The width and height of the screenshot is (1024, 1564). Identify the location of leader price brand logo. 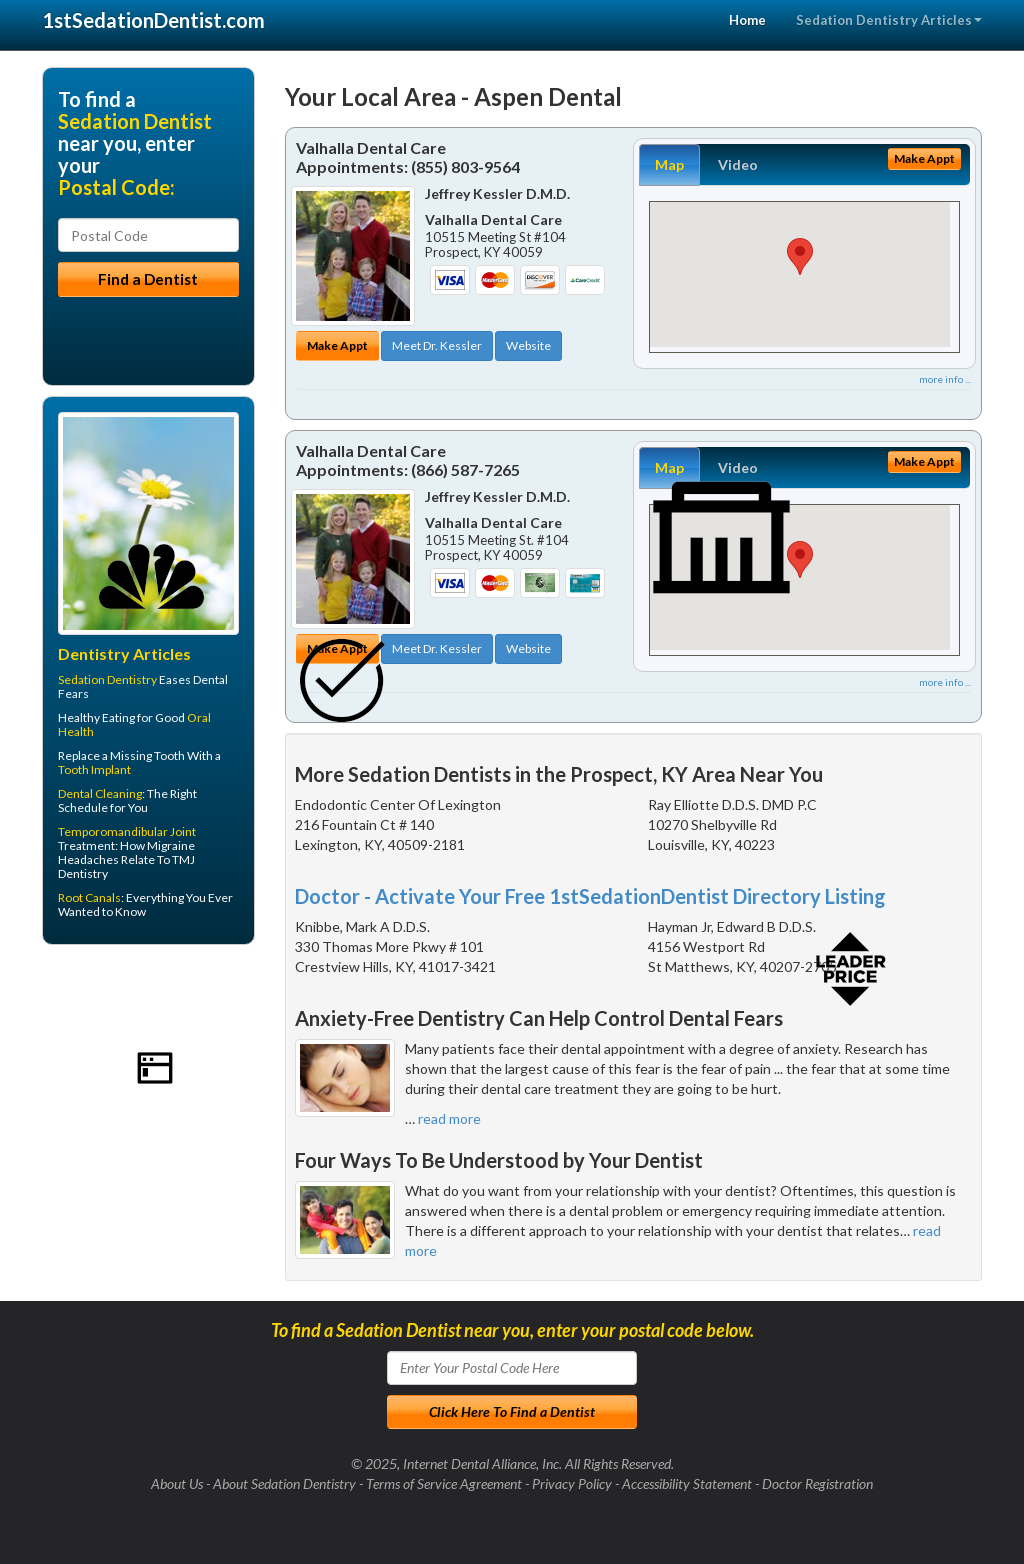
(851, 969).